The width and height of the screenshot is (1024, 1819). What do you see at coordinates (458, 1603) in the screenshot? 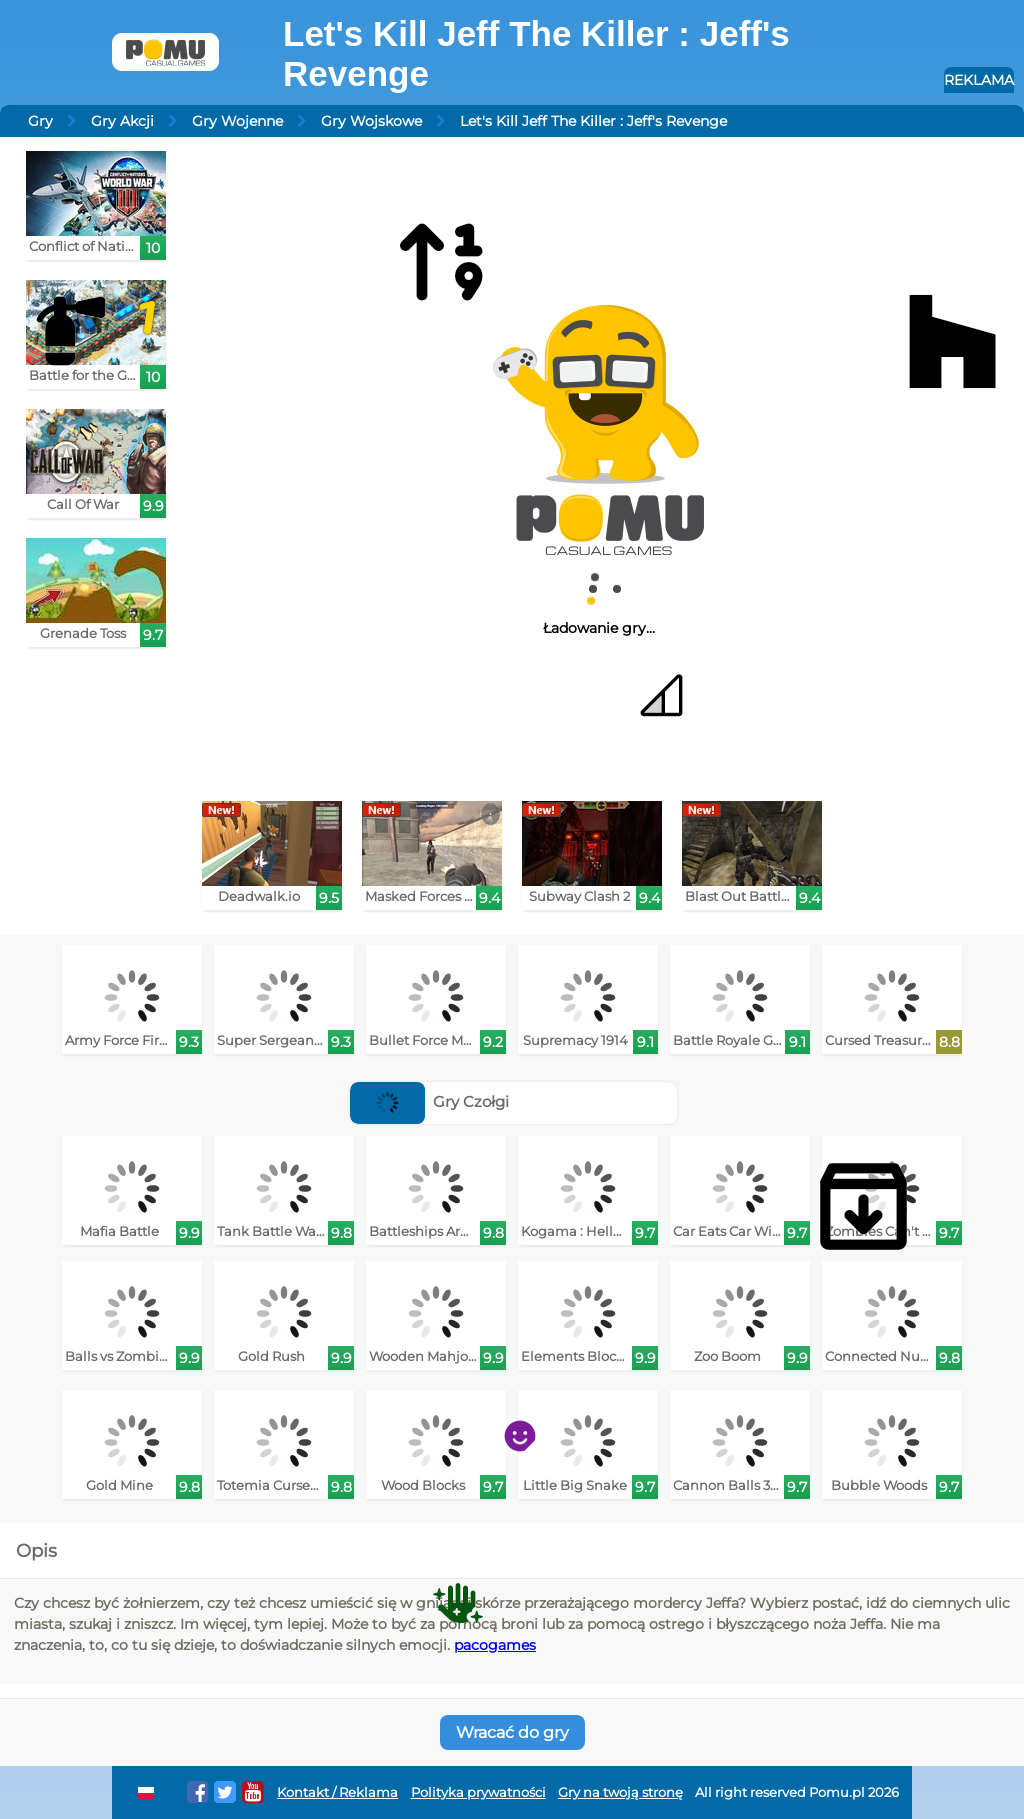
I see `hand sanitizer or hand washing reminder` at bounding box center [458, 1603].